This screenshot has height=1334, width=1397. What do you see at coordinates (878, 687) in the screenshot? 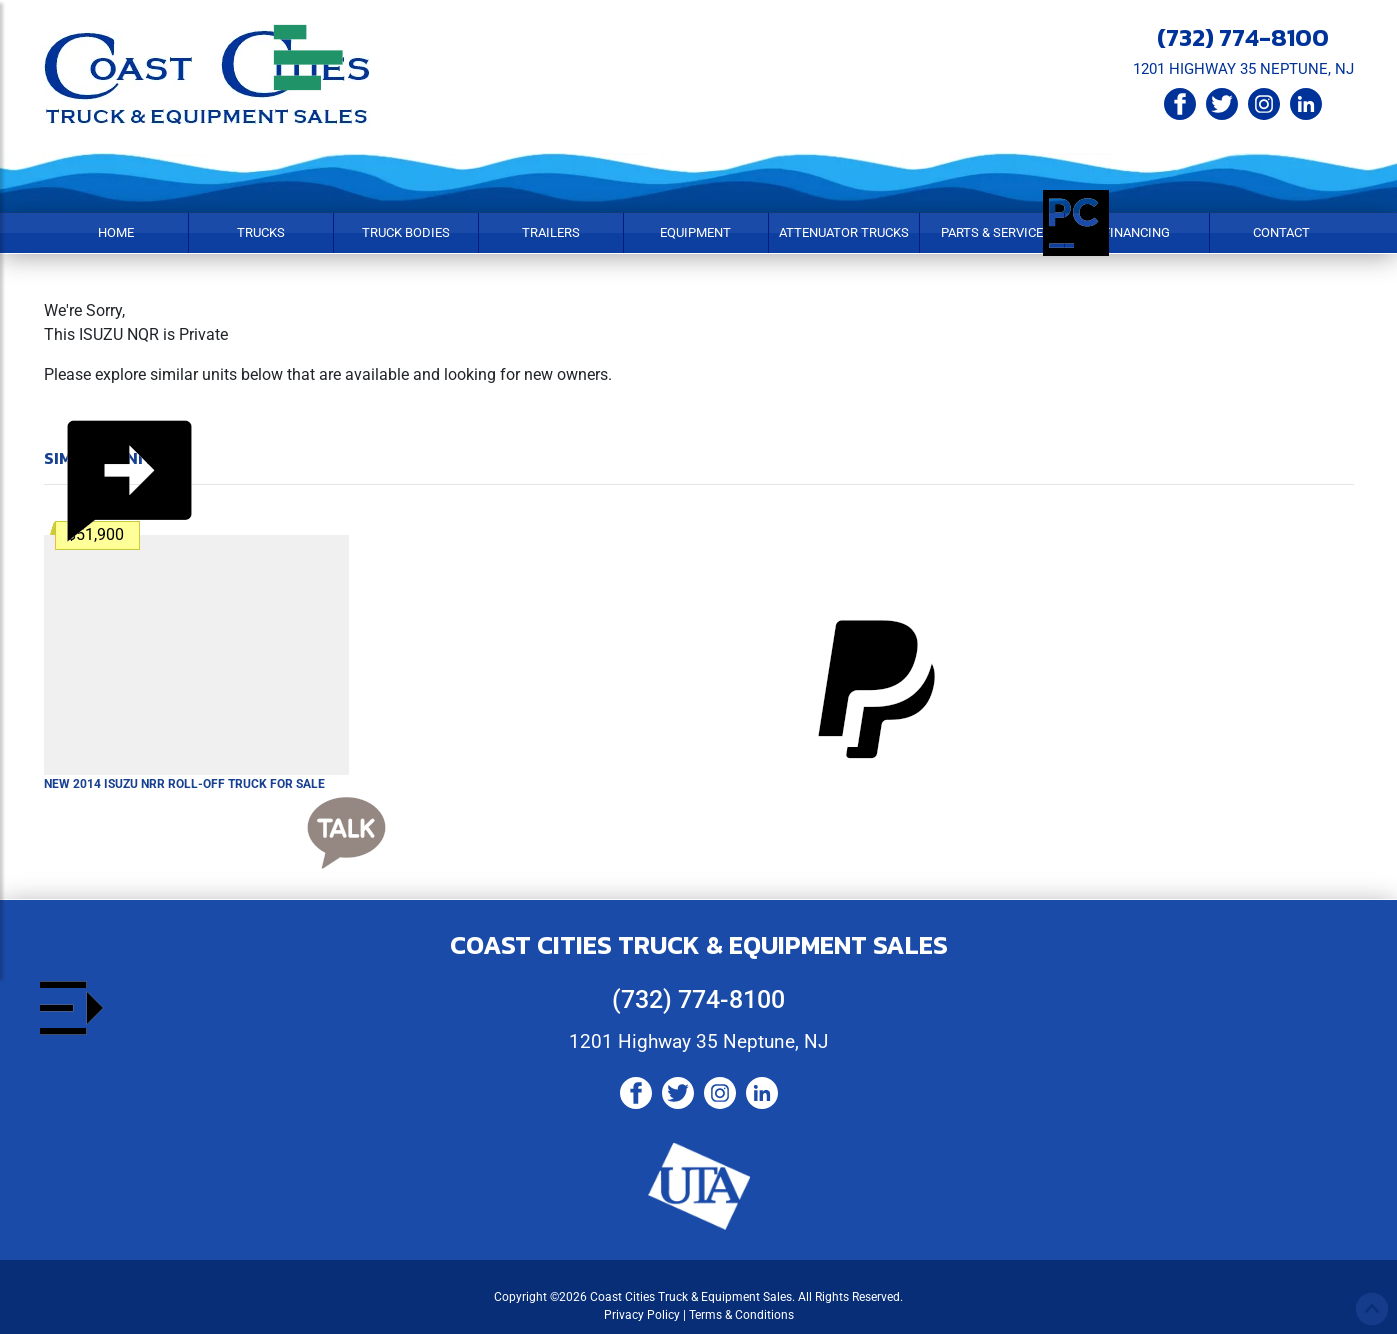
I see `pay with PayPal` at bounding box center [878, 687].